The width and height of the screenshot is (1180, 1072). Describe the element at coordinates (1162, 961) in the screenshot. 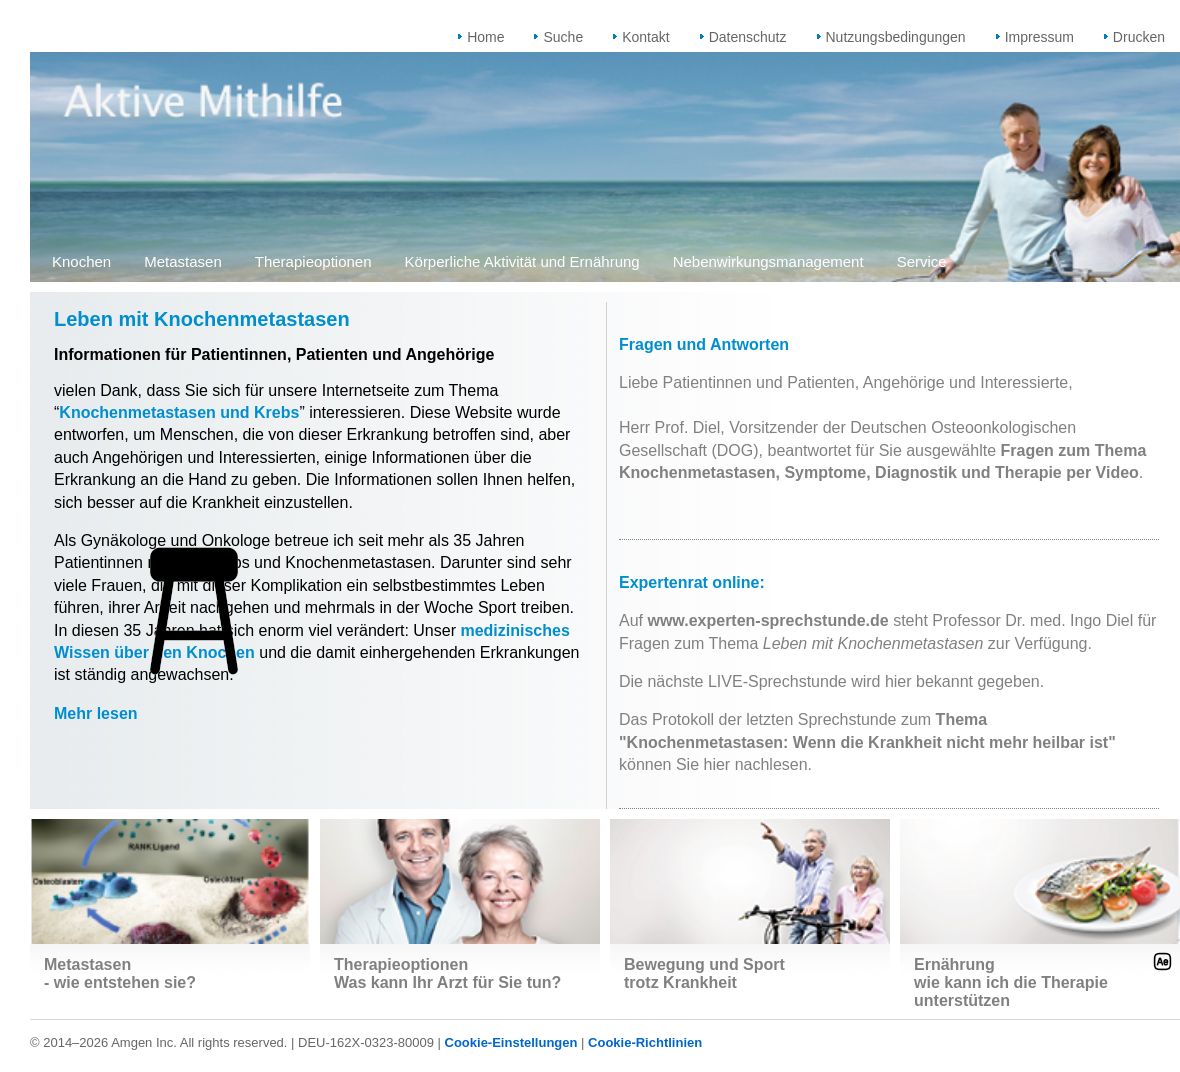

I see `open Adobe After Effects` at that location.